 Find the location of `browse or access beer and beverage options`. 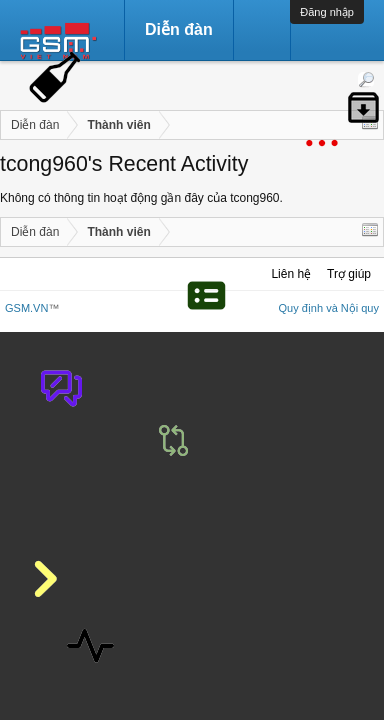

browse or access beer and beverage options is located at coordinates (54, 78).